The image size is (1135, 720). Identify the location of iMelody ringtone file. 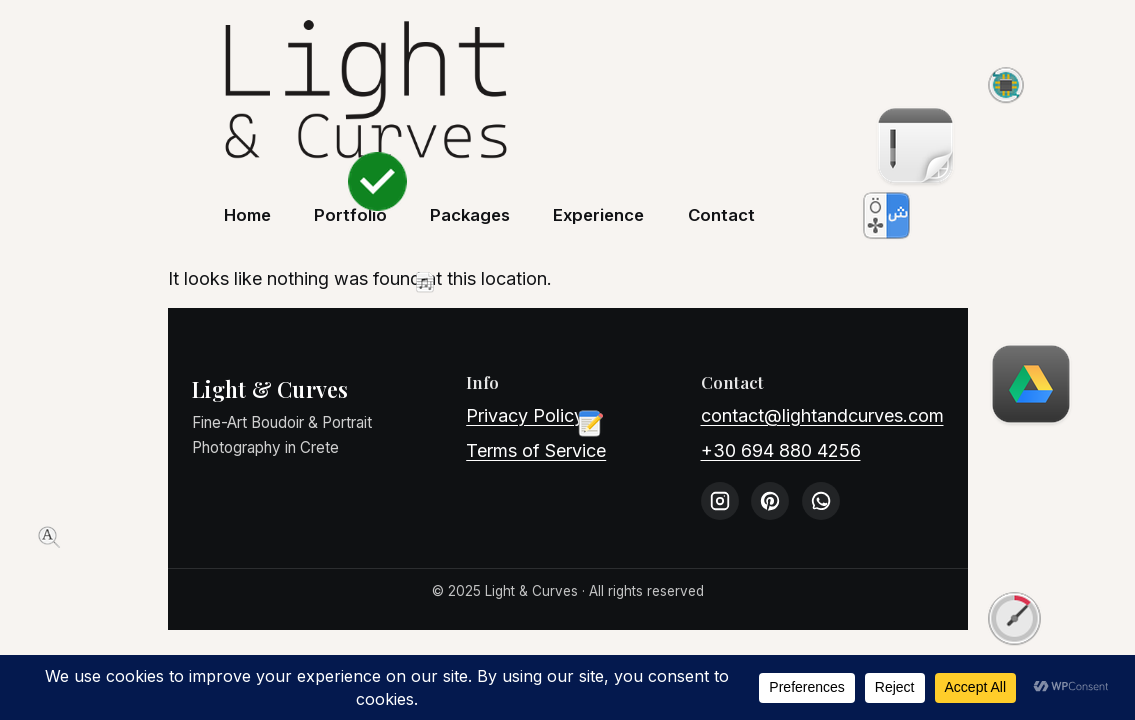
(425, 282).